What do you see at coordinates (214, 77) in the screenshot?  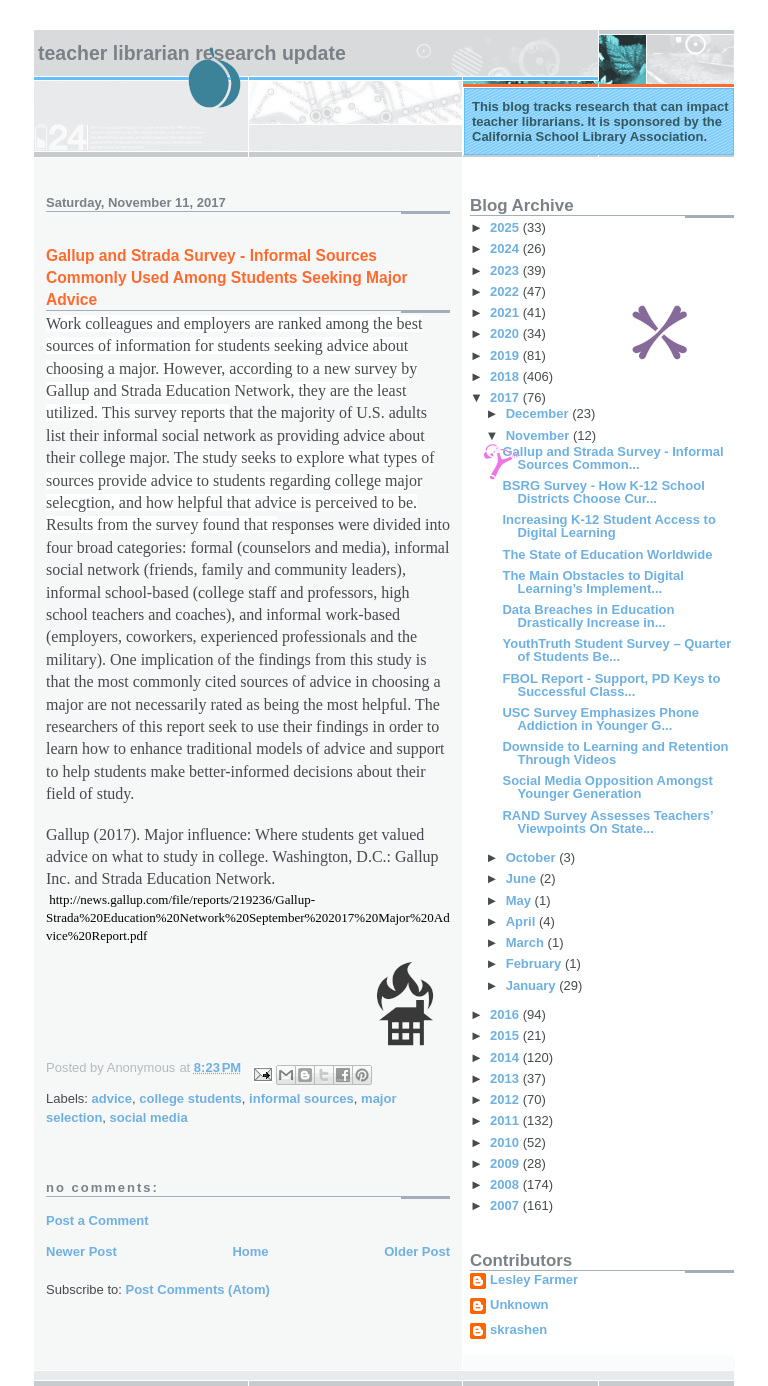 I see `select peach flavor or ingredient` at bounding box center [214, 77].